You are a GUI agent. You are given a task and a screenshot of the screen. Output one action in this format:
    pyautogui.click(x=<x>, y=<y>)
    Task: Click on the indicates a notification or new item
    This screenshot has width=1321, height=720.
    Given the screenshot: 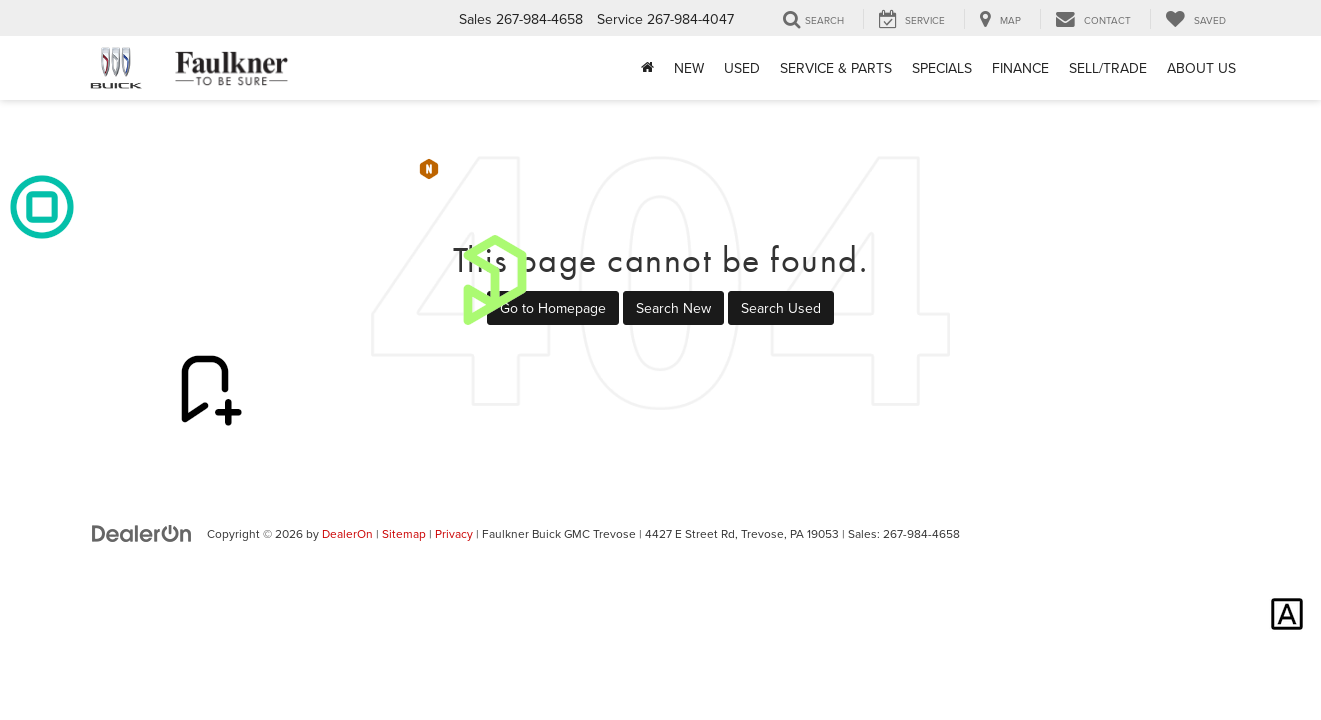 What is the action you would take?
    pyautogui.click(x=429, y=169)
    